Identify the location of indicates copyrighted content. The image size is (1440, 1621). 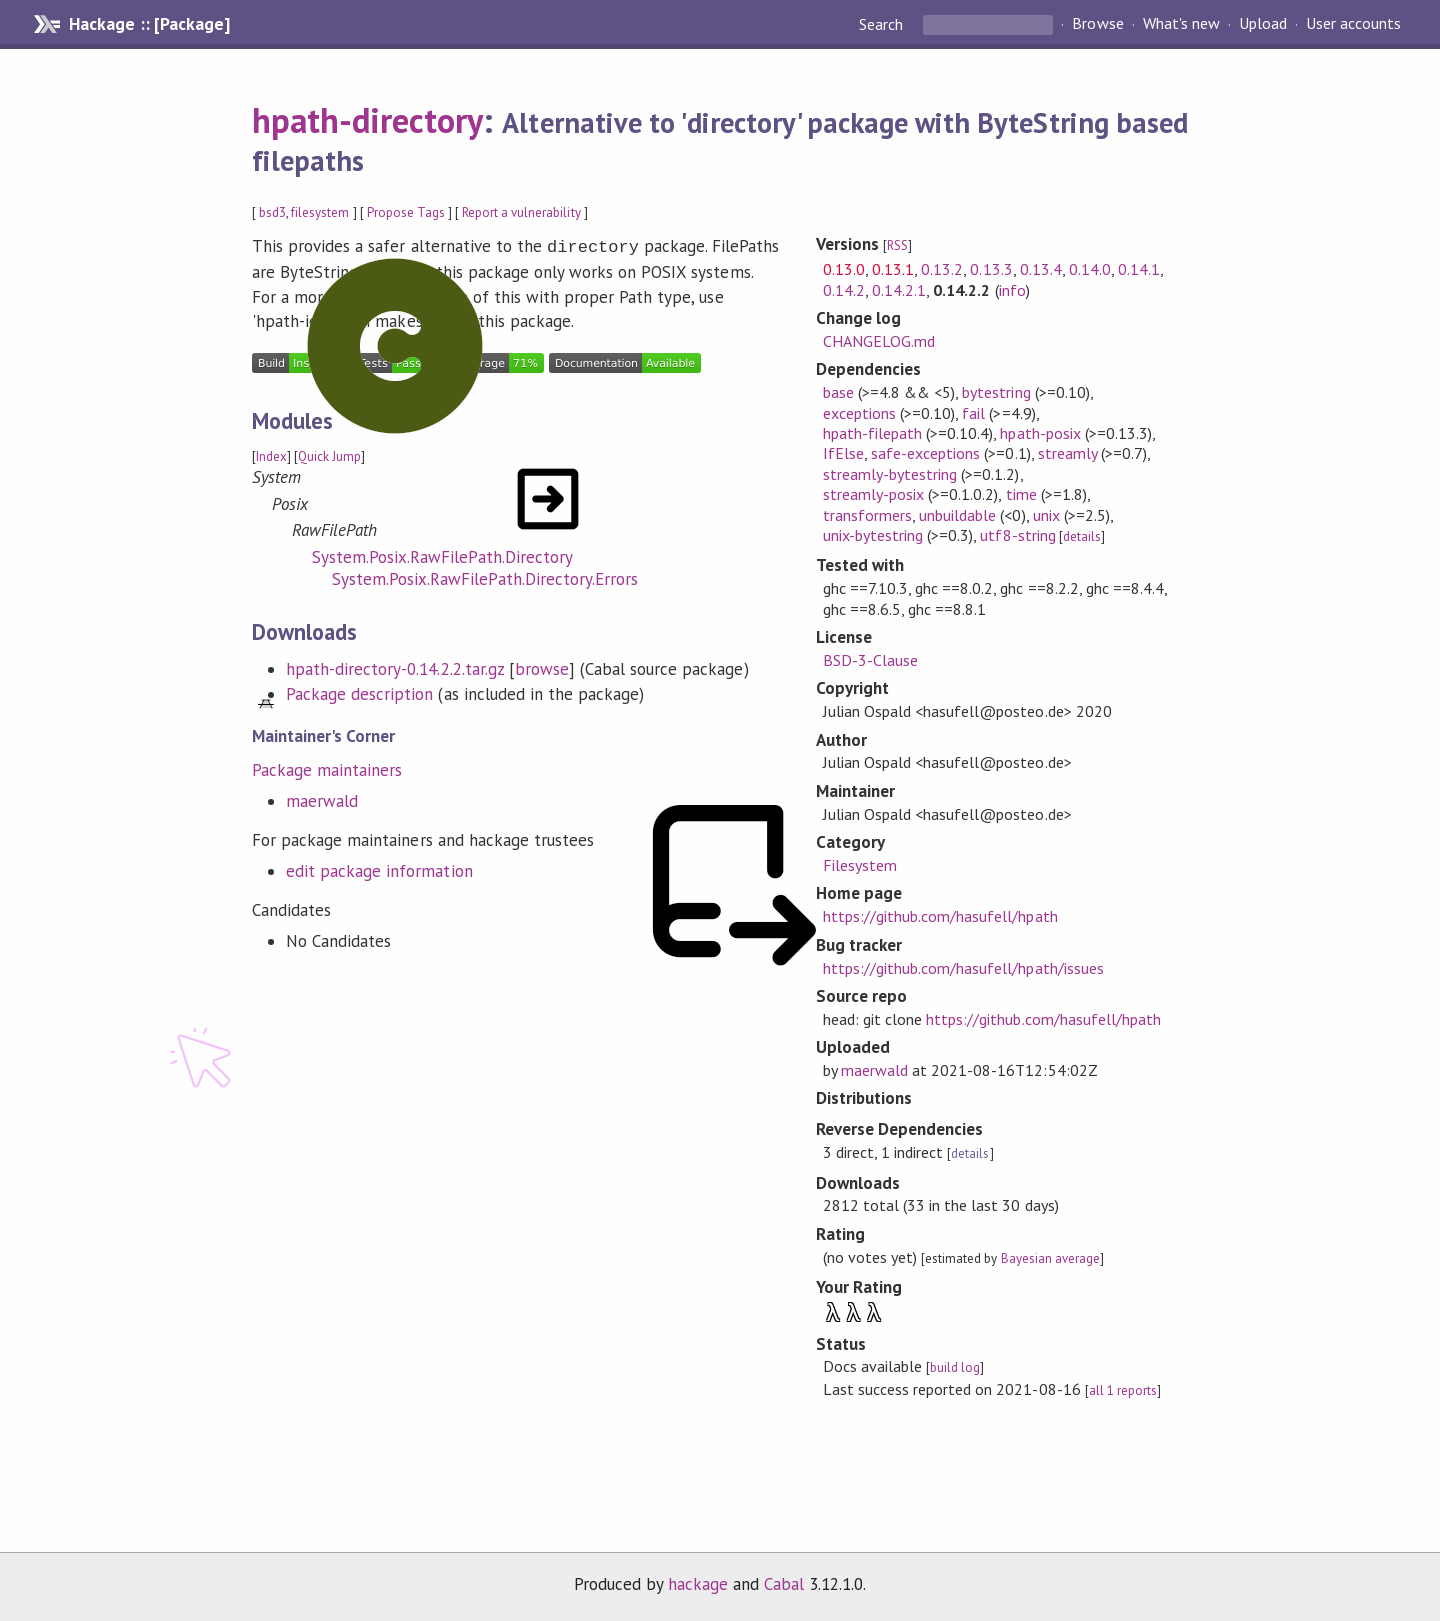
(395, 346).